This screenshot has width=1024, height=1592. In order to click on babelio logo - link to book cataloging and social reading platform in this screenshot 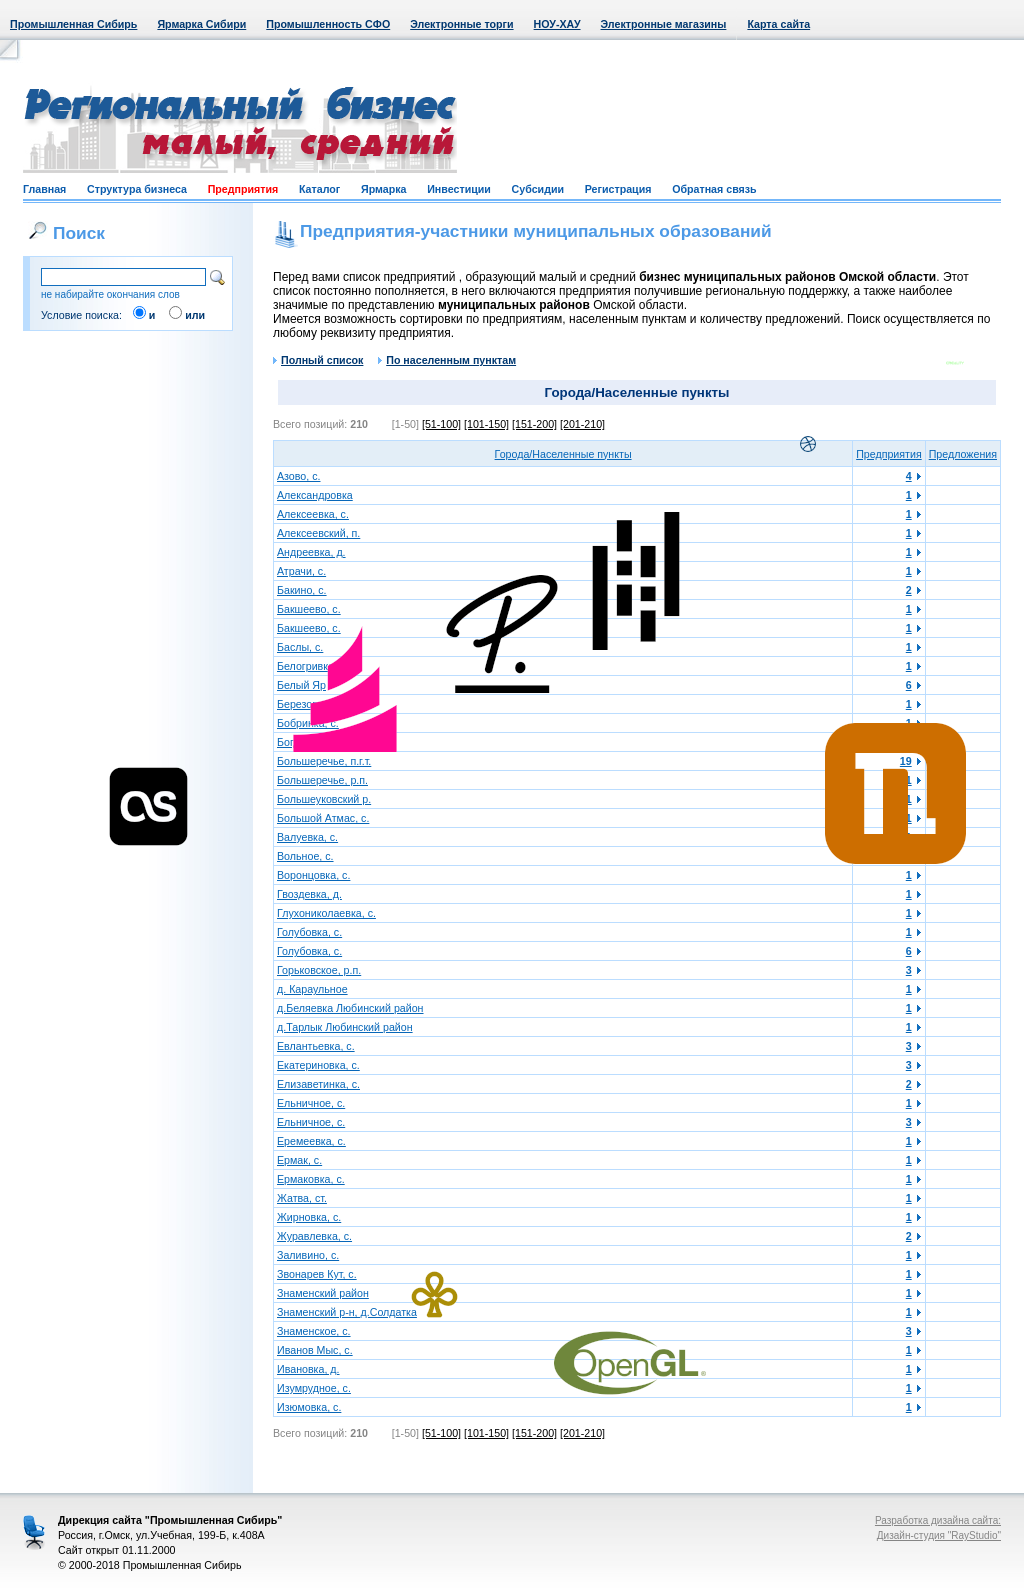, I will do `click(345, 689)`.